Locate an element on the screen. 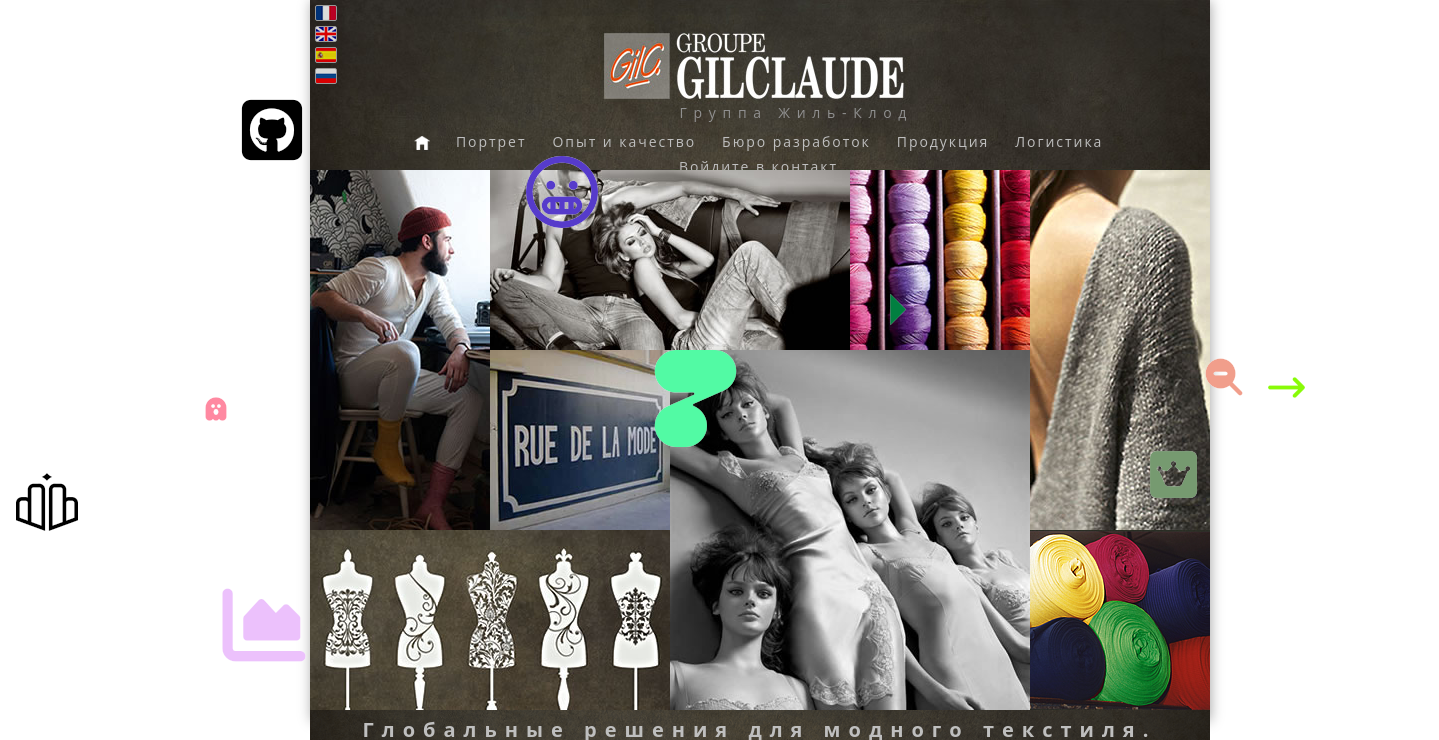 The height and width of the screenshot is (740, 1439). navigate to the next item or screen is located at coordinates (895, 309).